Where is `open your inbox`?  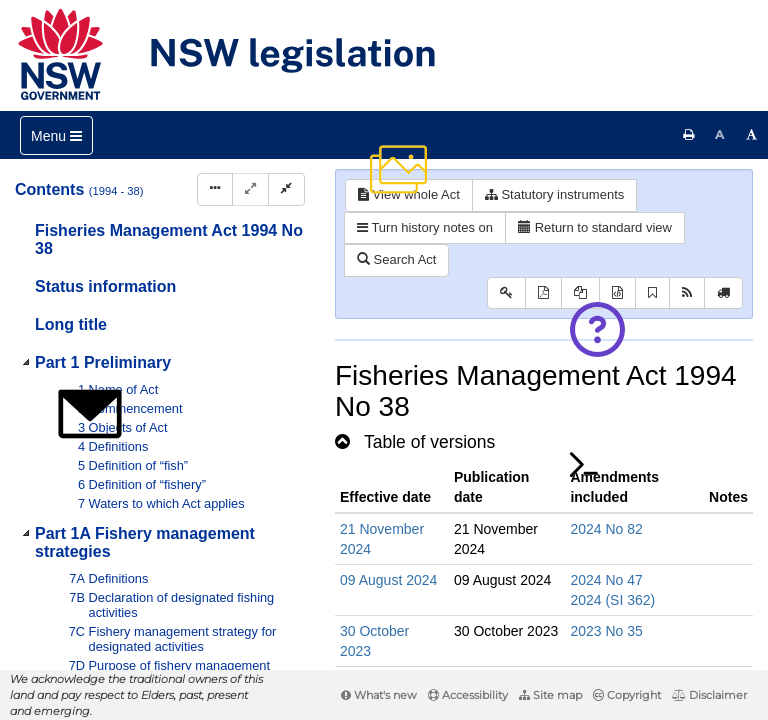 open your inbox is located at coordinates (90, 414).